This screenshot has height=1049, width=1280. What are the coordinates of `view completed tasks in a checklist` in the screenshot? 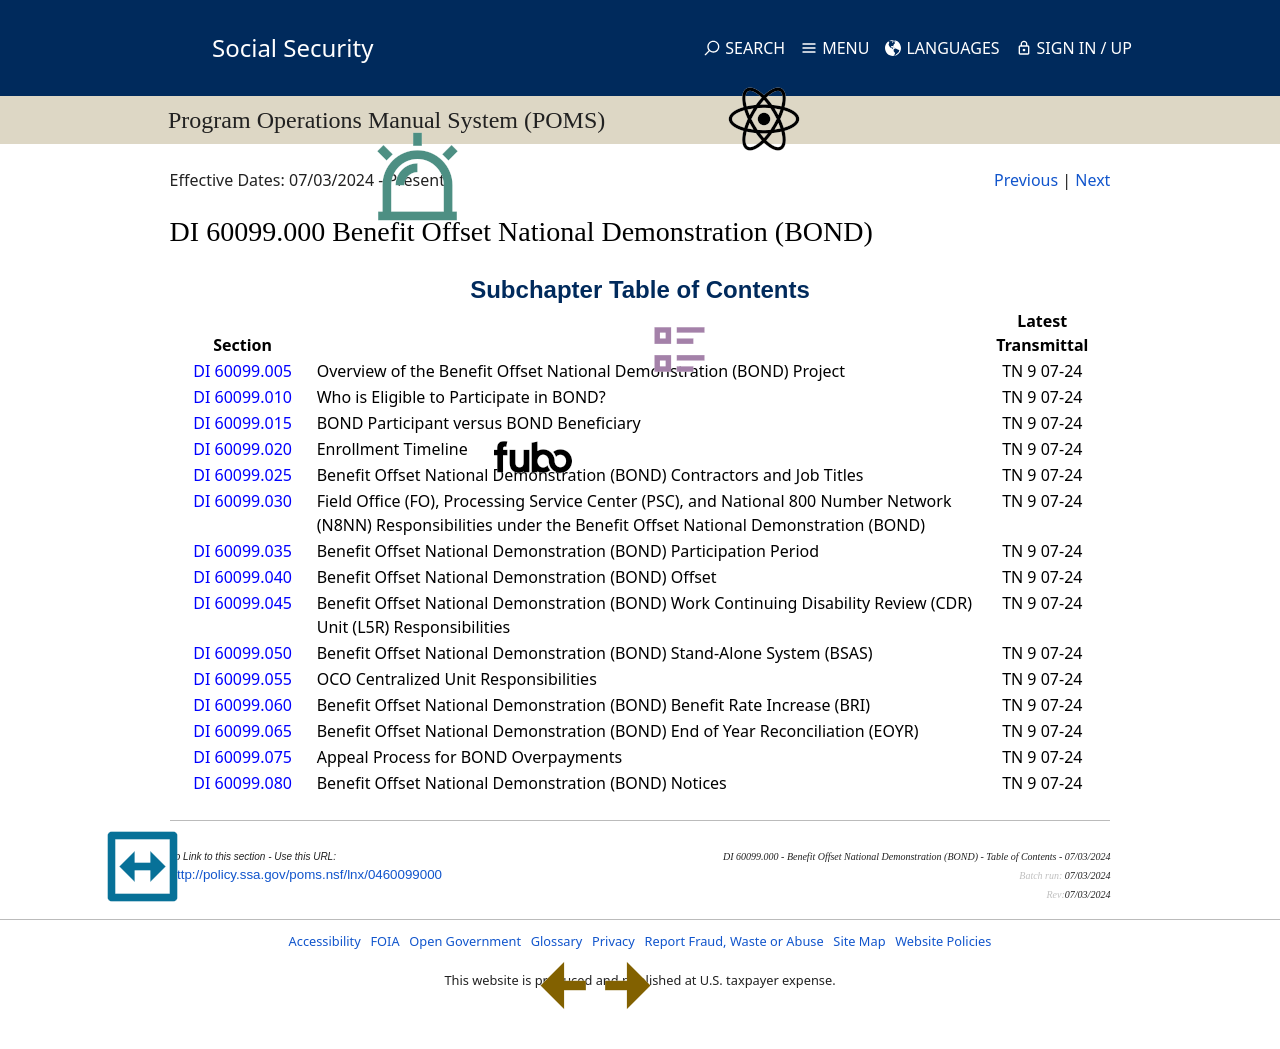 It's located at (679, 349).